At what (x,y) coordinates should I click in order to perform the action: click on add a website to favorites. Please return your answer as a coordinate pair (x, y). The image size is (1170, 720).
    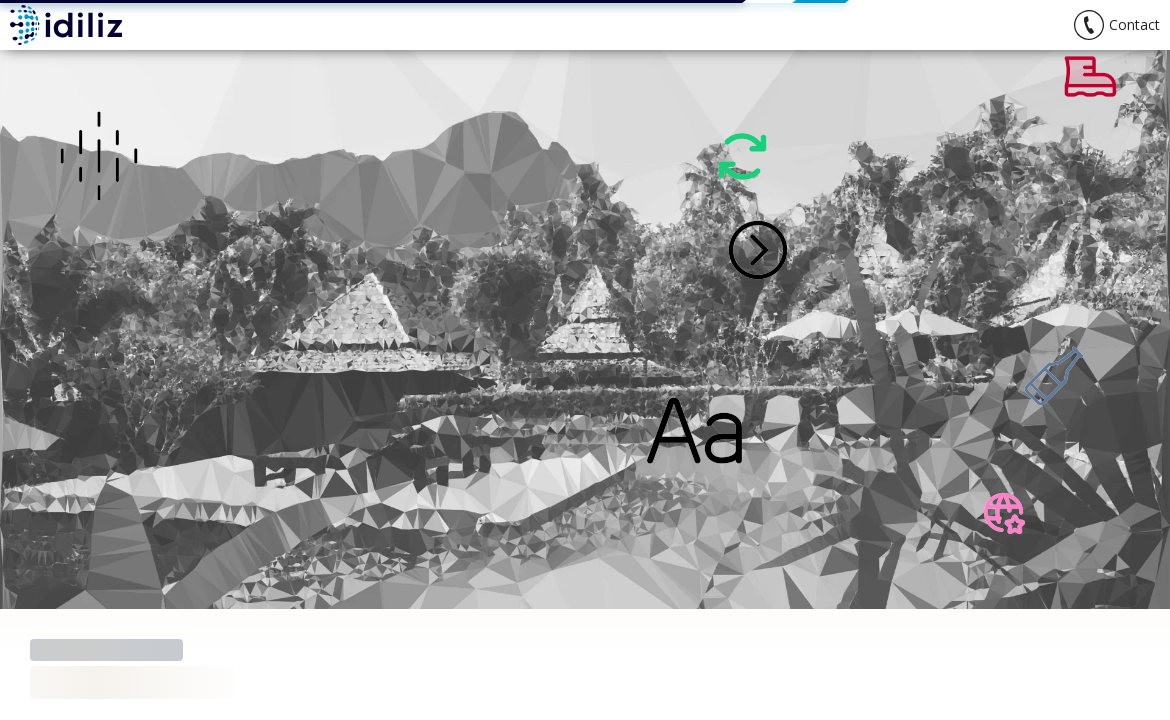
    Looking at the image, I should click on (1003, 512).